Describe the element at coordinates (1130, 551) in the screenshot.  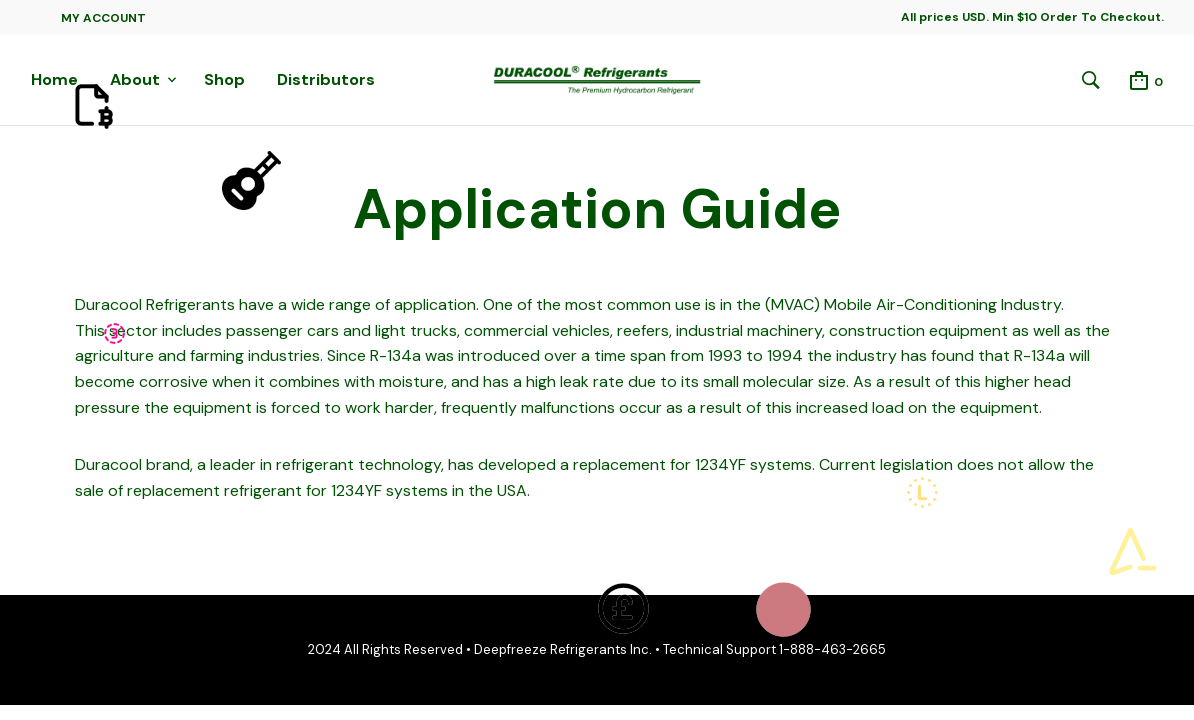
I see `remove a navigation waypoint` at that location.